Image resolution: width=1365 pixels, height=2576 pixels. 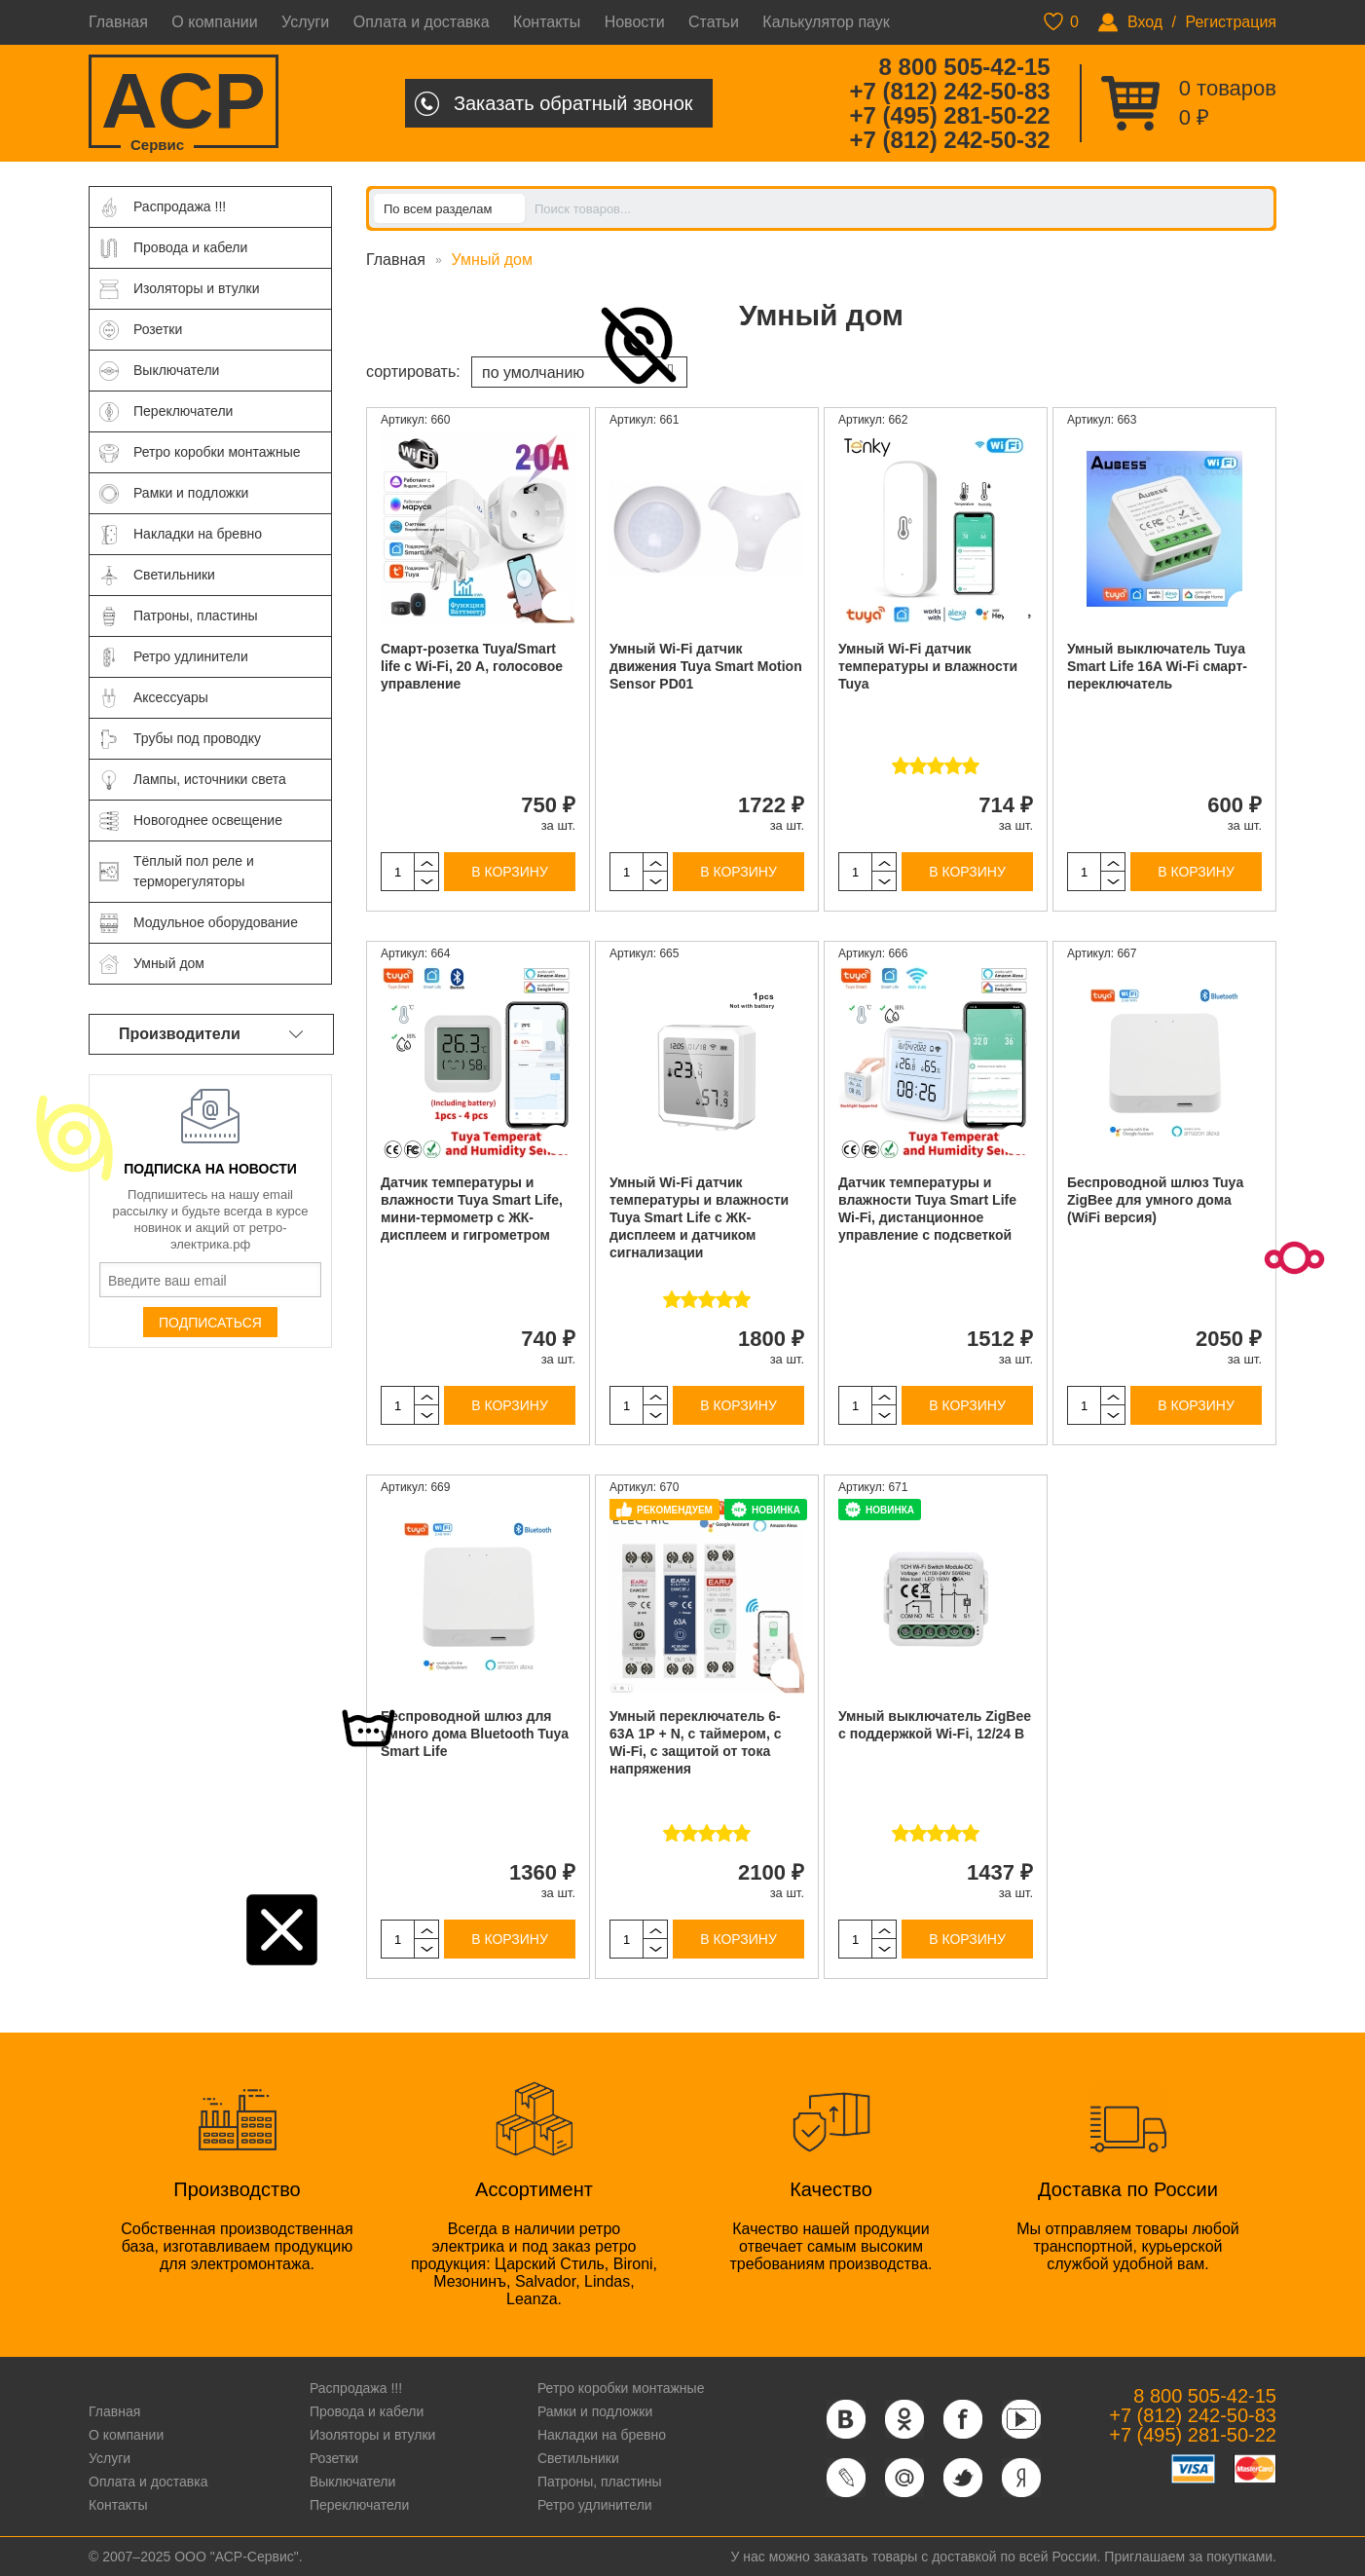 I want to click on open nextcloud app, so click(x=1294, y=1257).